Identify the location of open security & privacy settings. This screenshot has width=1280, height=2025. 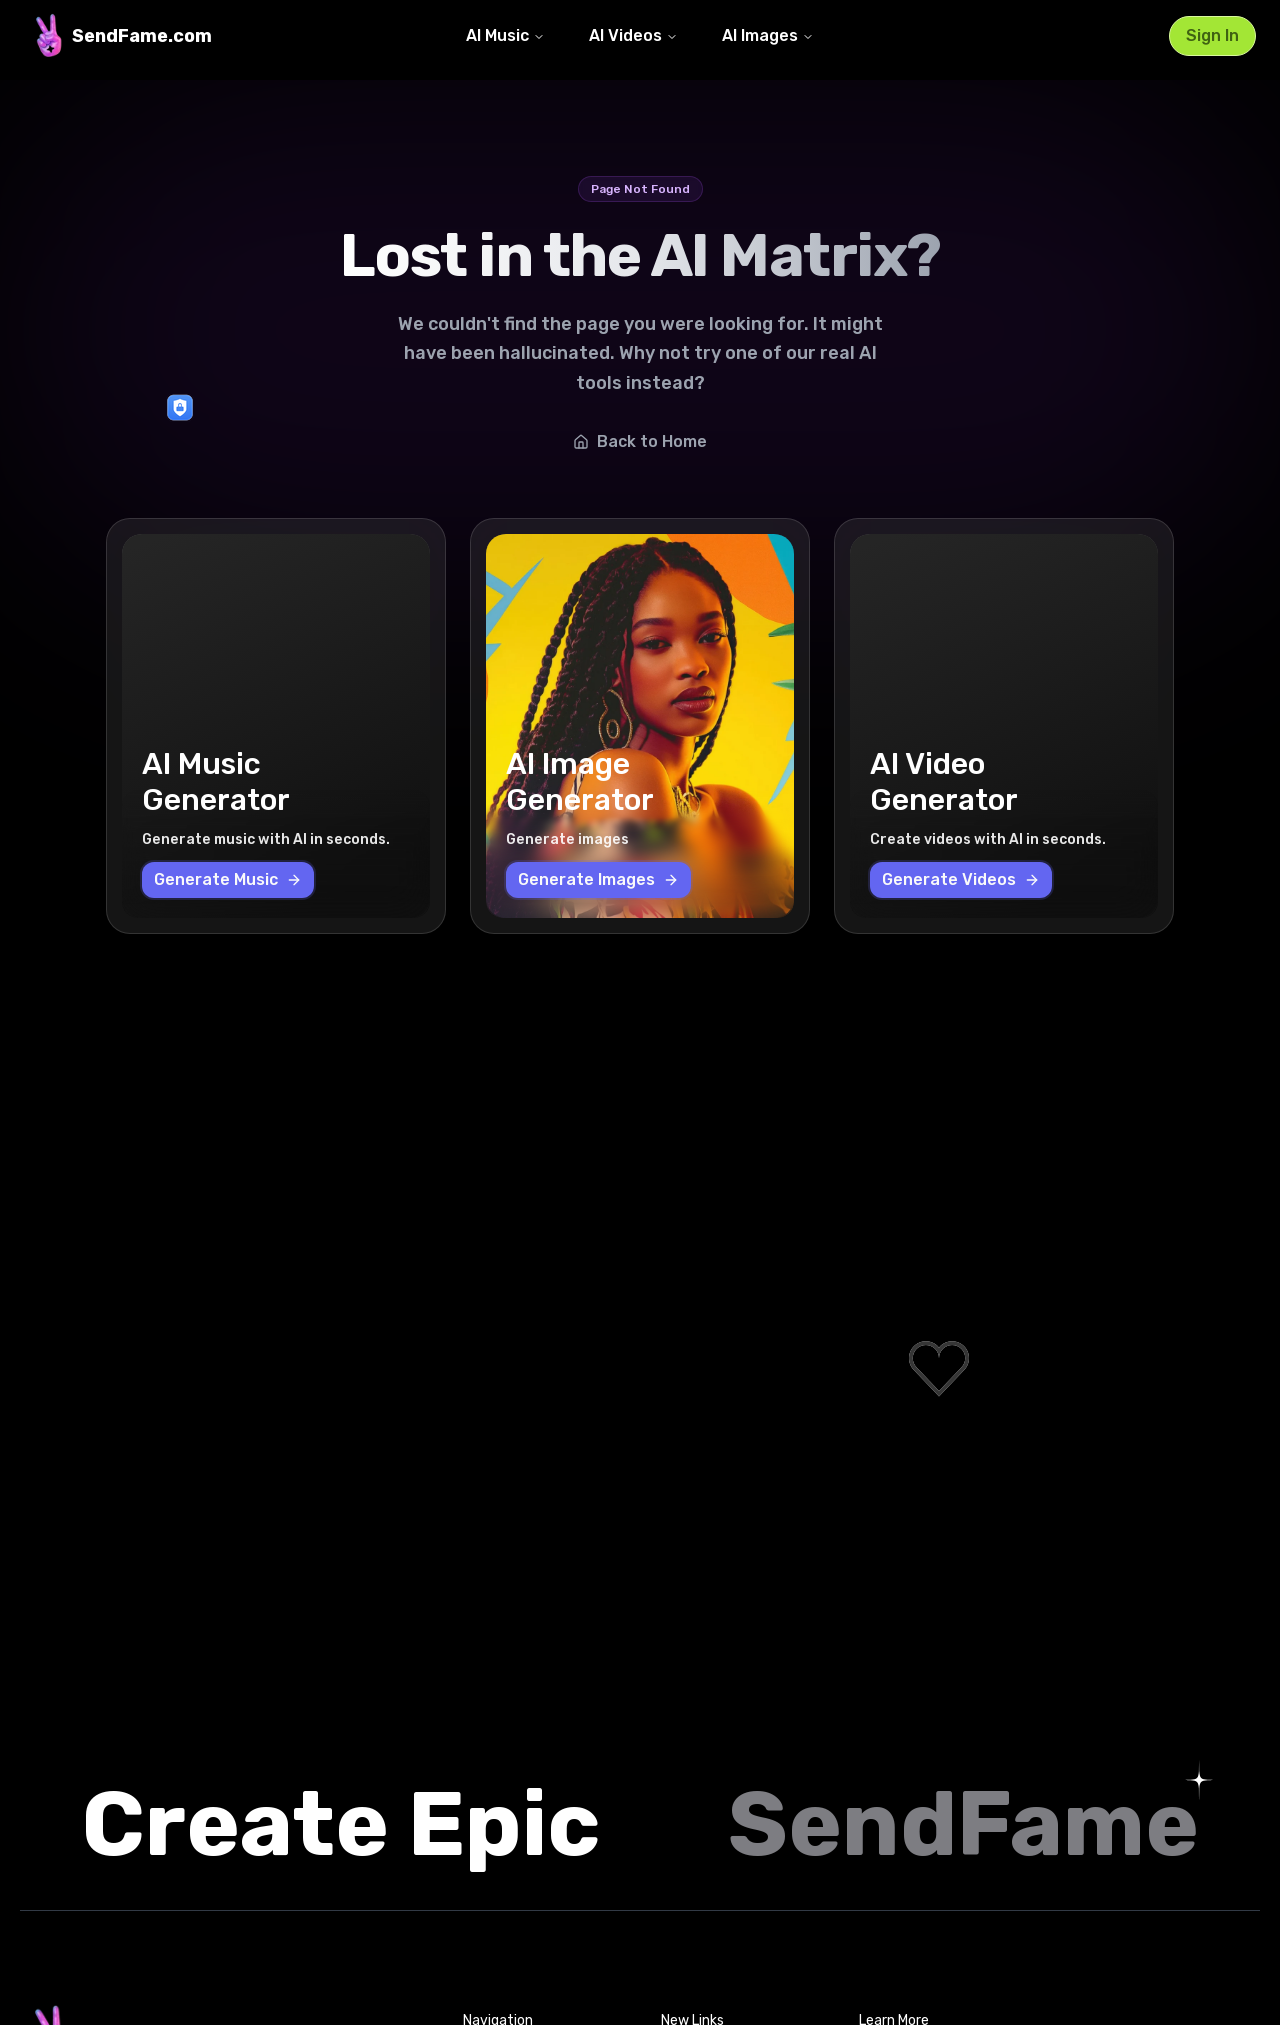
(180, 408).